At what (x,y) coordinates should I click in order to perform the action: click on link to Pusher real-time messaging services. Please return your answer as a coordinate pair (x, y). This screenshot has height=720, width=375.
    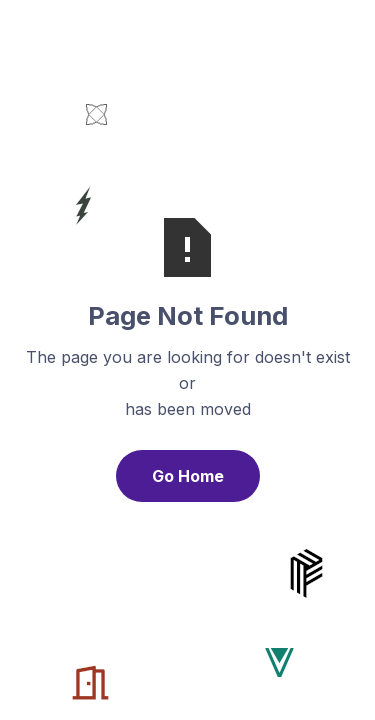
    Looking at the image, I should click on (306, 573).